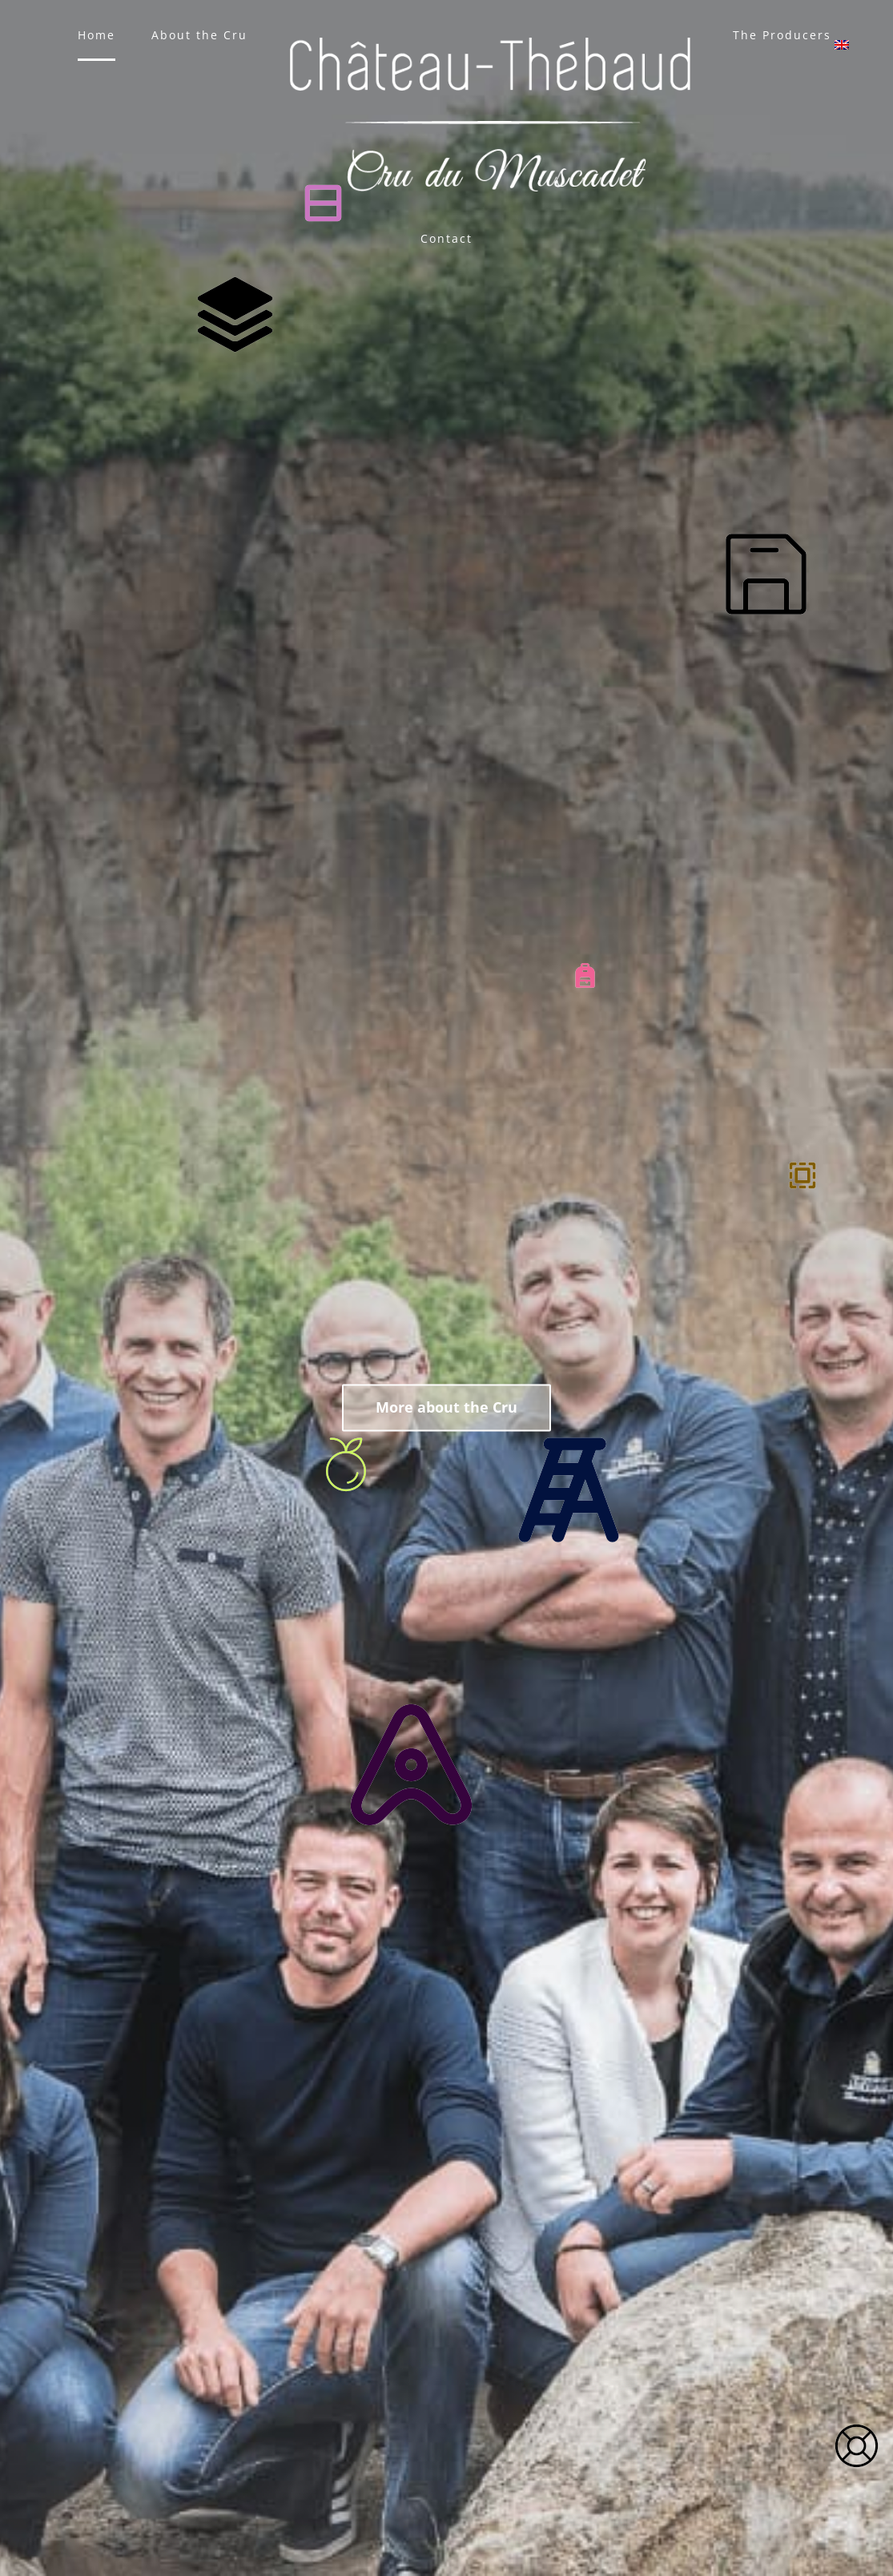 The height and width of the screenshot is (2576, 893). Describe the element at coordinates (411, 1764) in the screenshot. I see `amigo brand logo` at that location.